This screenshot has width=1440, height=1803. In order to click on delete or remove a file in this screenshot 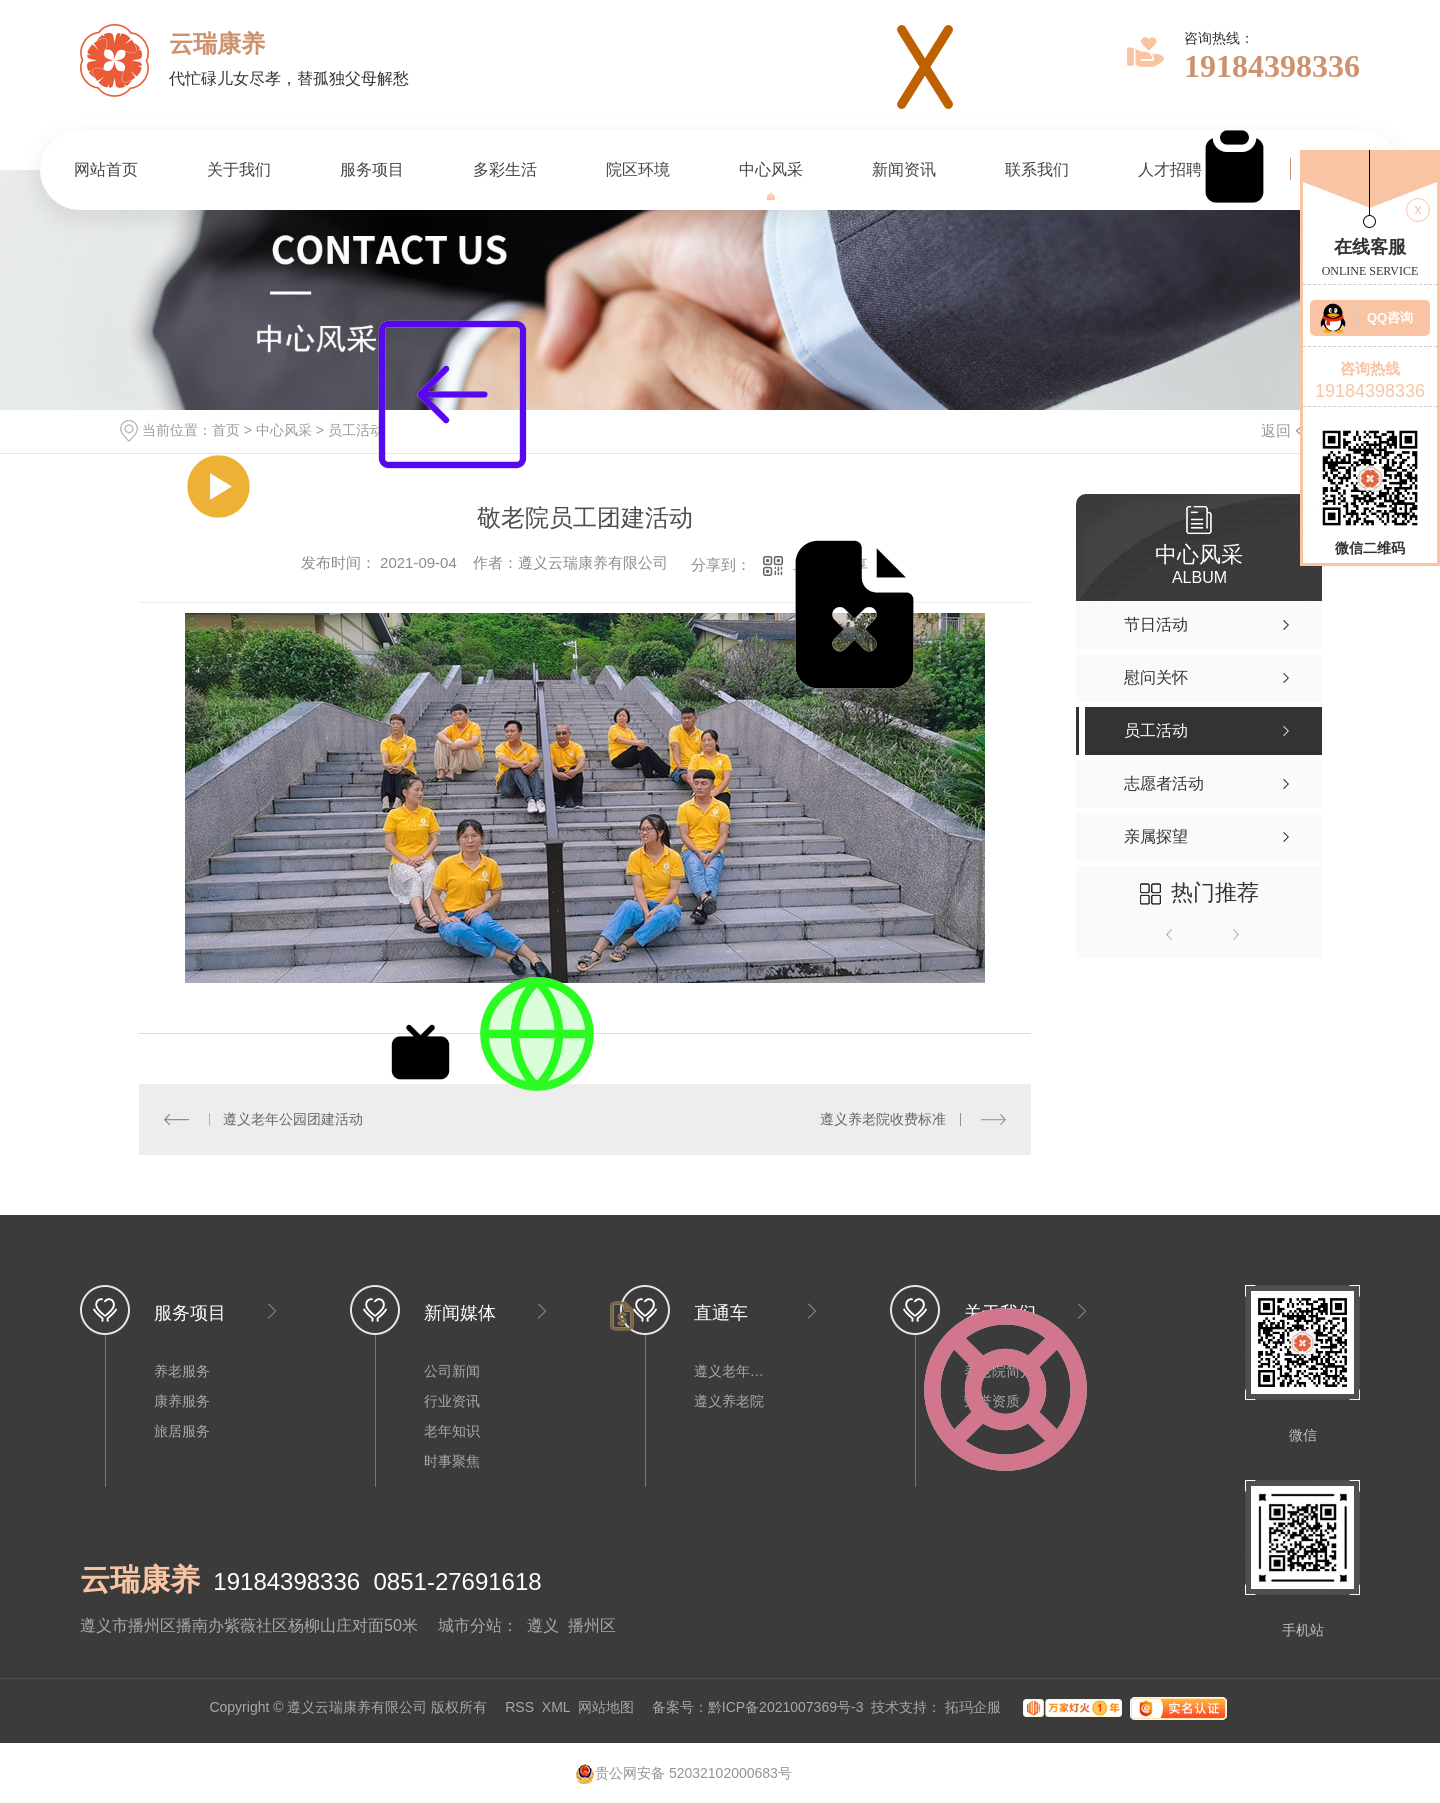, I will do `click(854, 614)`.